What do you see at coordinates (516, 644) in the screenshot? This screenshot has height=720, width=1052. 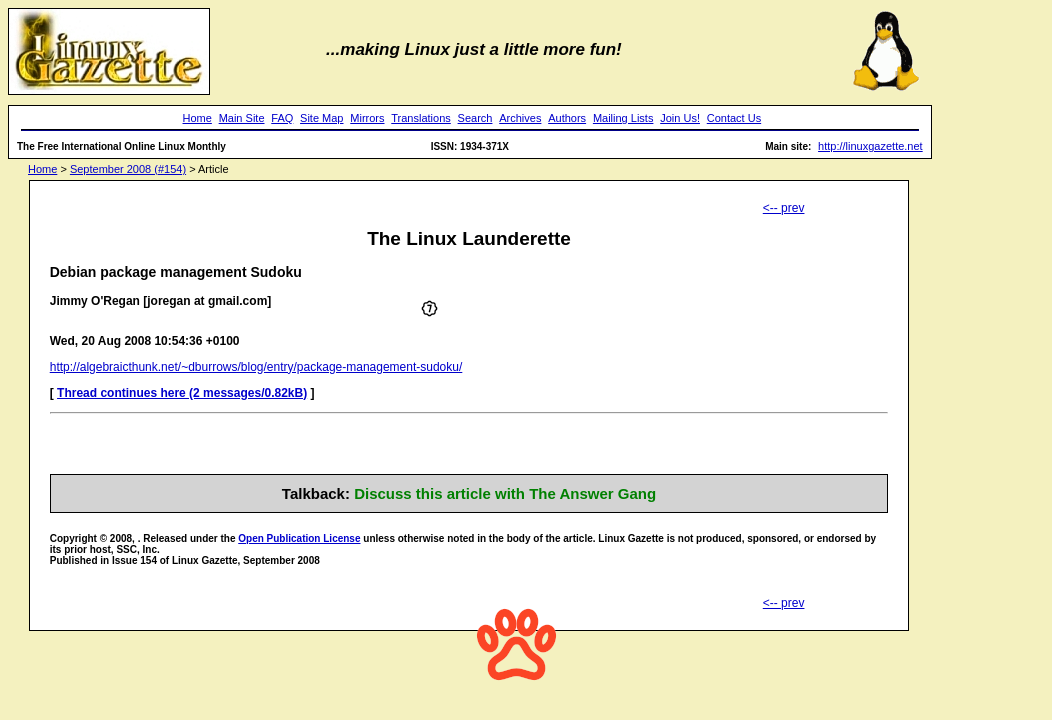 I see `access pet-related features or settings` at bounding box center [516, 644].